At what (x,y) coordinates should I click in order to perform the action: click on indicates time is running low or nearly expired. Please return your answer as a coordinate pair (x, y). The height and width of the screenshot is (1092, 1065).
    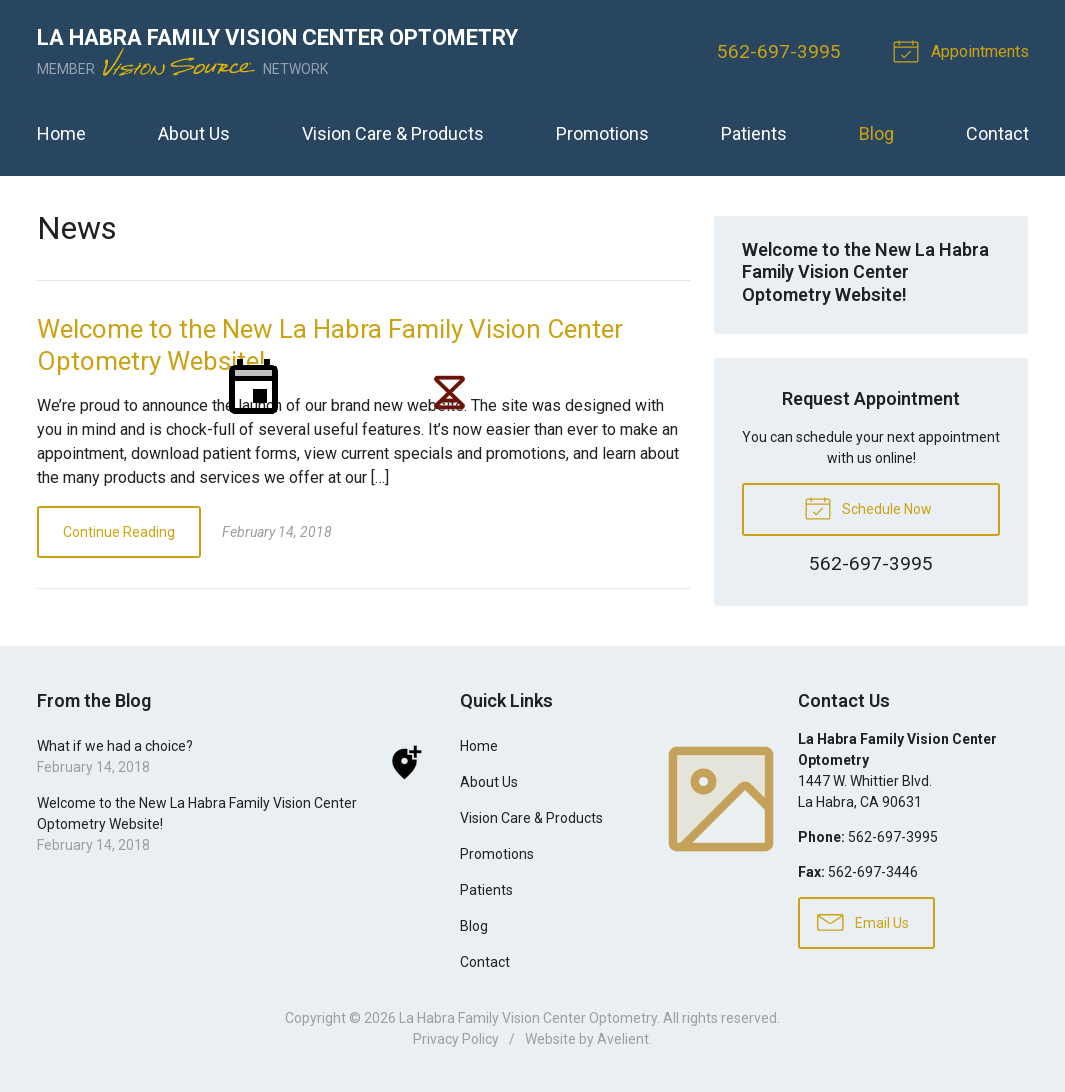
    Looking at the image, I should click on (449, 392).